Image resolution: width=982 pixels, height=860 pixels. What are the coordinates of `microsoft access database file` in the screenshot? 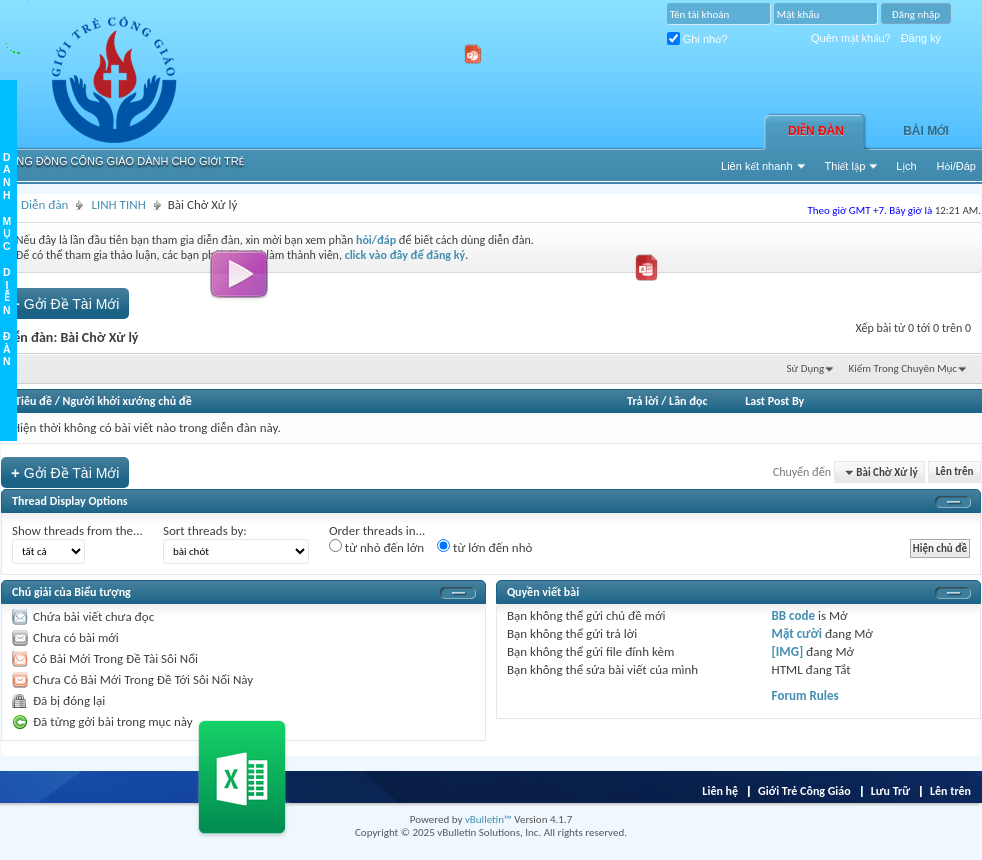 It's located at (646, 267).